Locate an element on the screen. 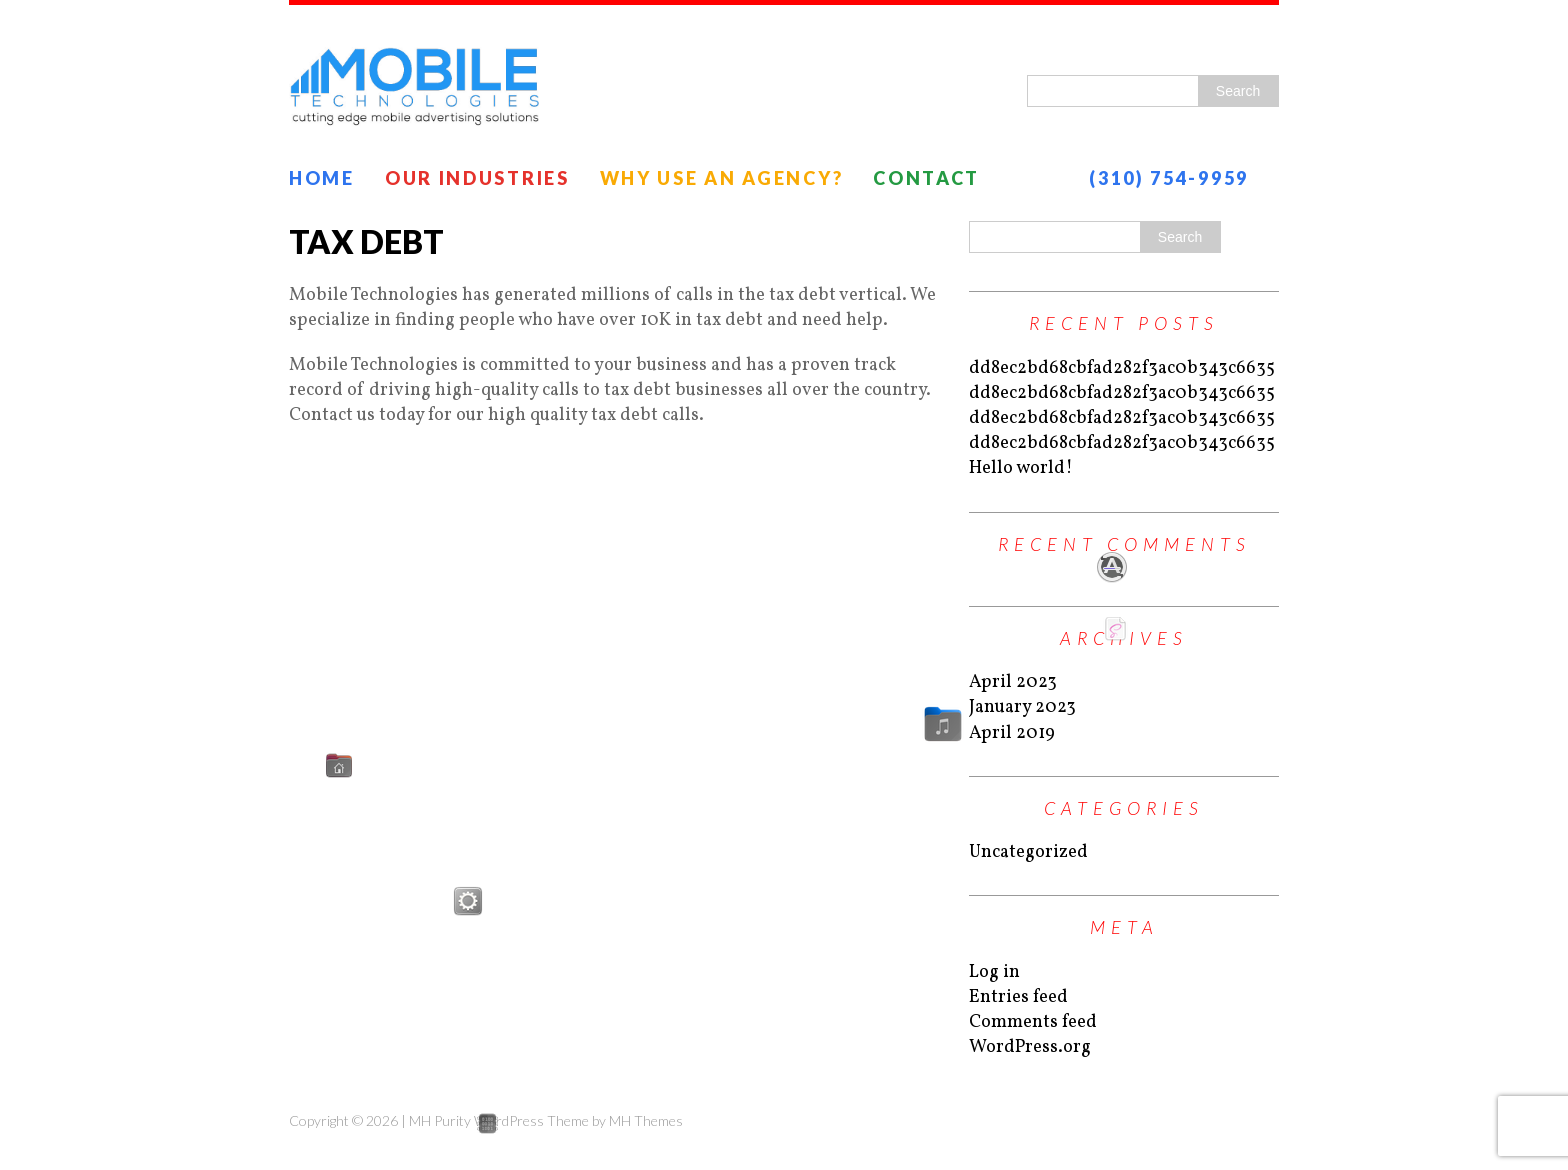 This screenshot has height=1170, width=1568. shared library file type indicator is located at coordinates (468, 901).